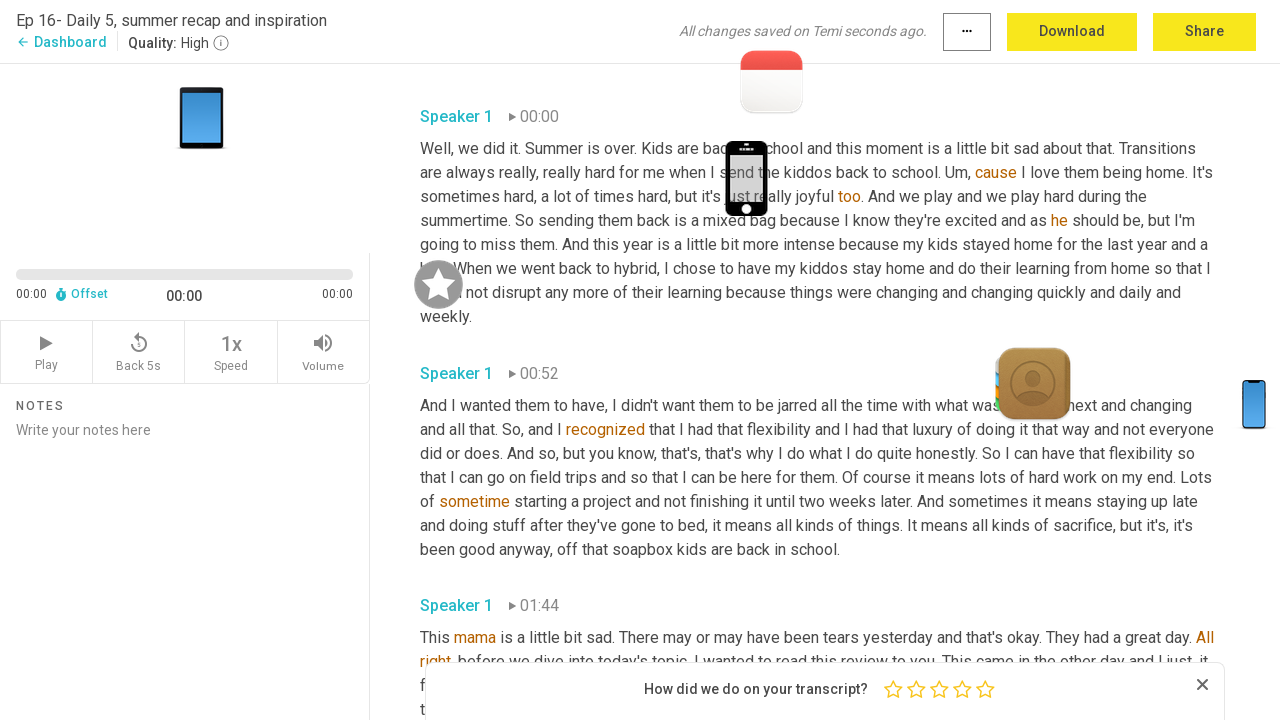  I want to click on indicates an unrated item, so click(438, 284).